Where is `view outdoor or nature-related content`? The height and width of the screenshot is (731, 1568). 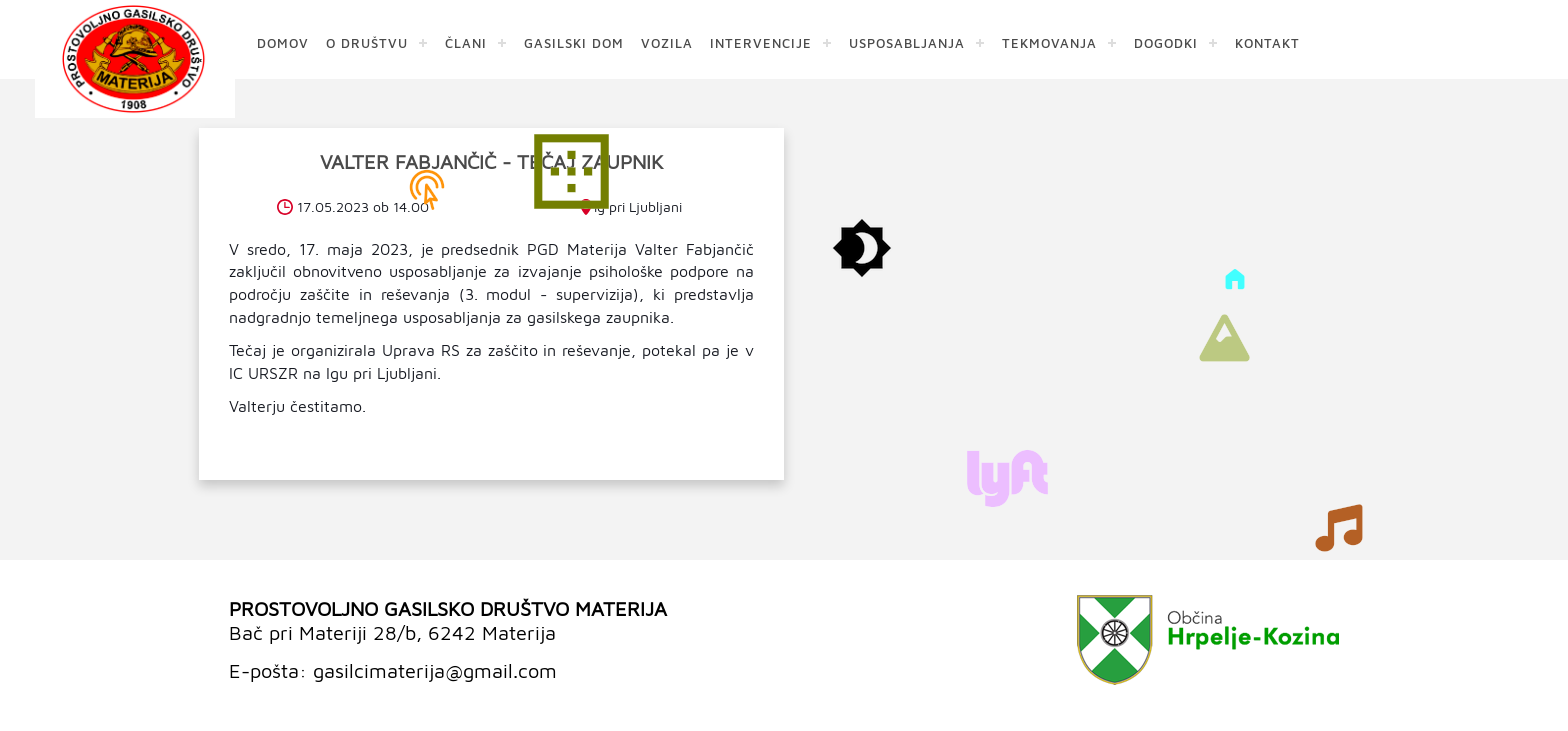 view outdoor or nature-related content is located at coordinates (1224, 339).